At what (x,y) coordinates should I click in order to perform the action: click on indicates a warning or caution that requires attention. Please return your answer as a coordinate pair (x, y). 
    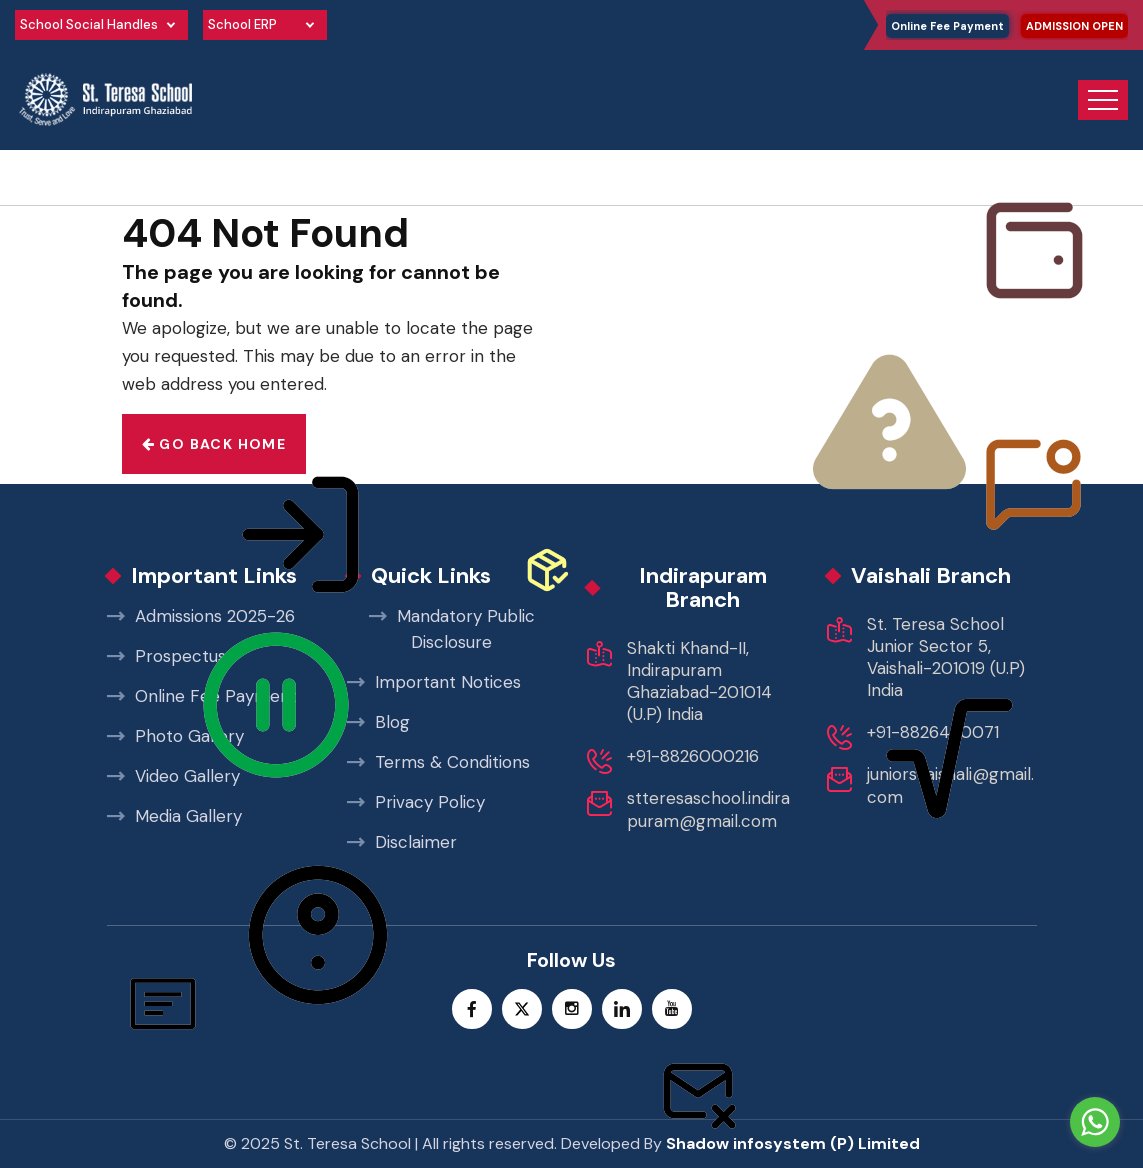
    Looking at the image, I should click on (889, 426).